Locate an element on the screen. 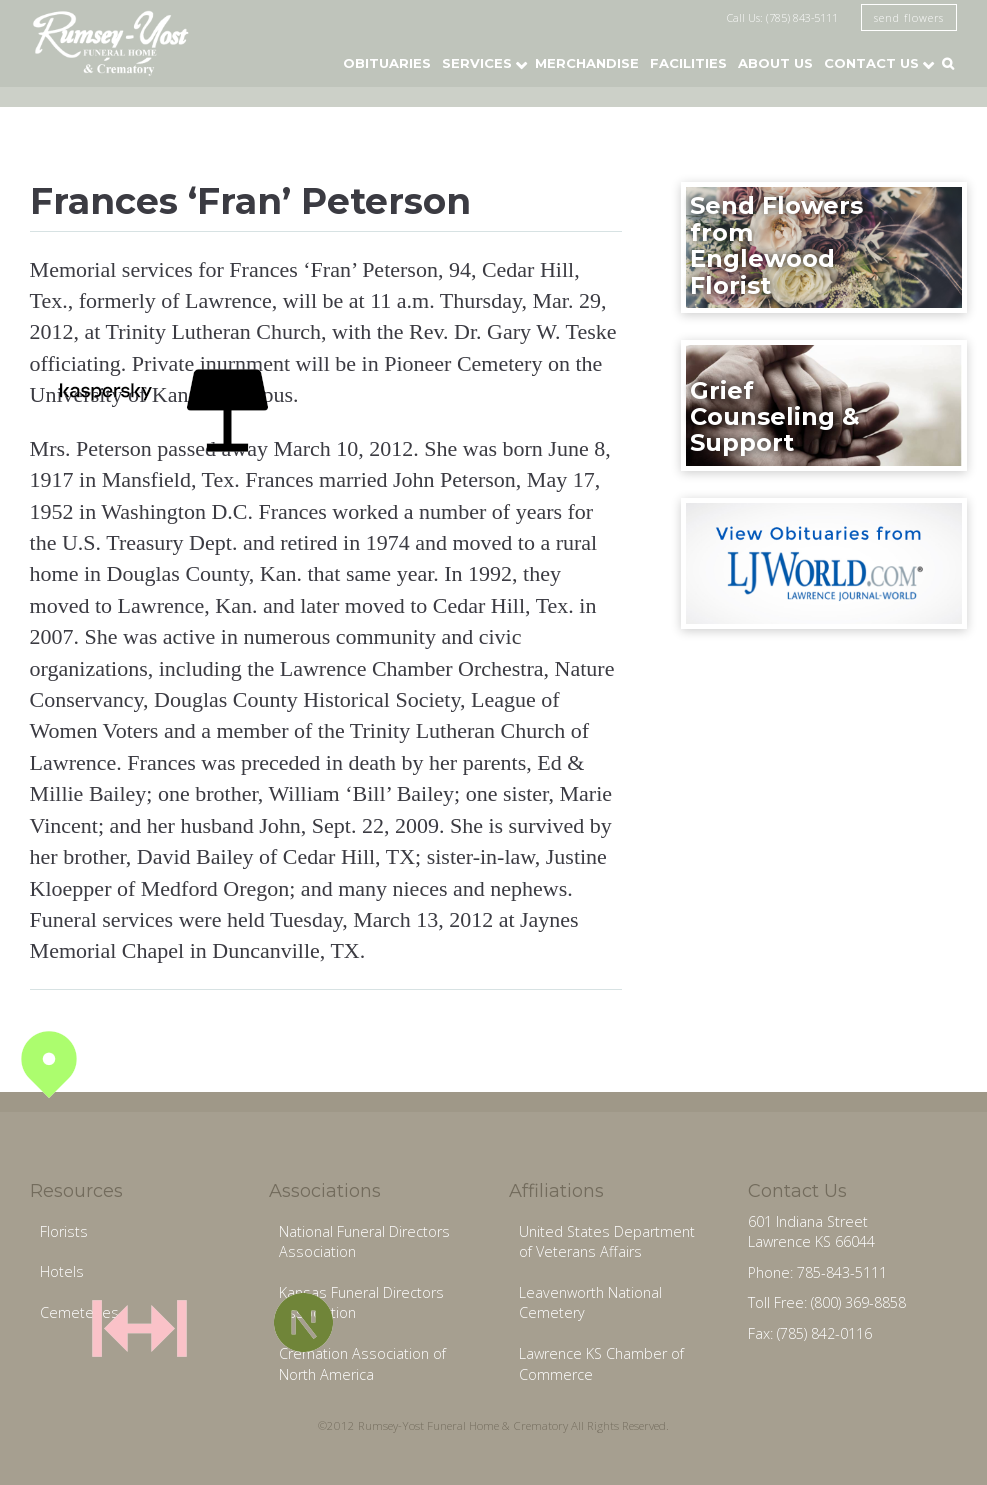  expand content to full width is located at coordinates (139, 1328).